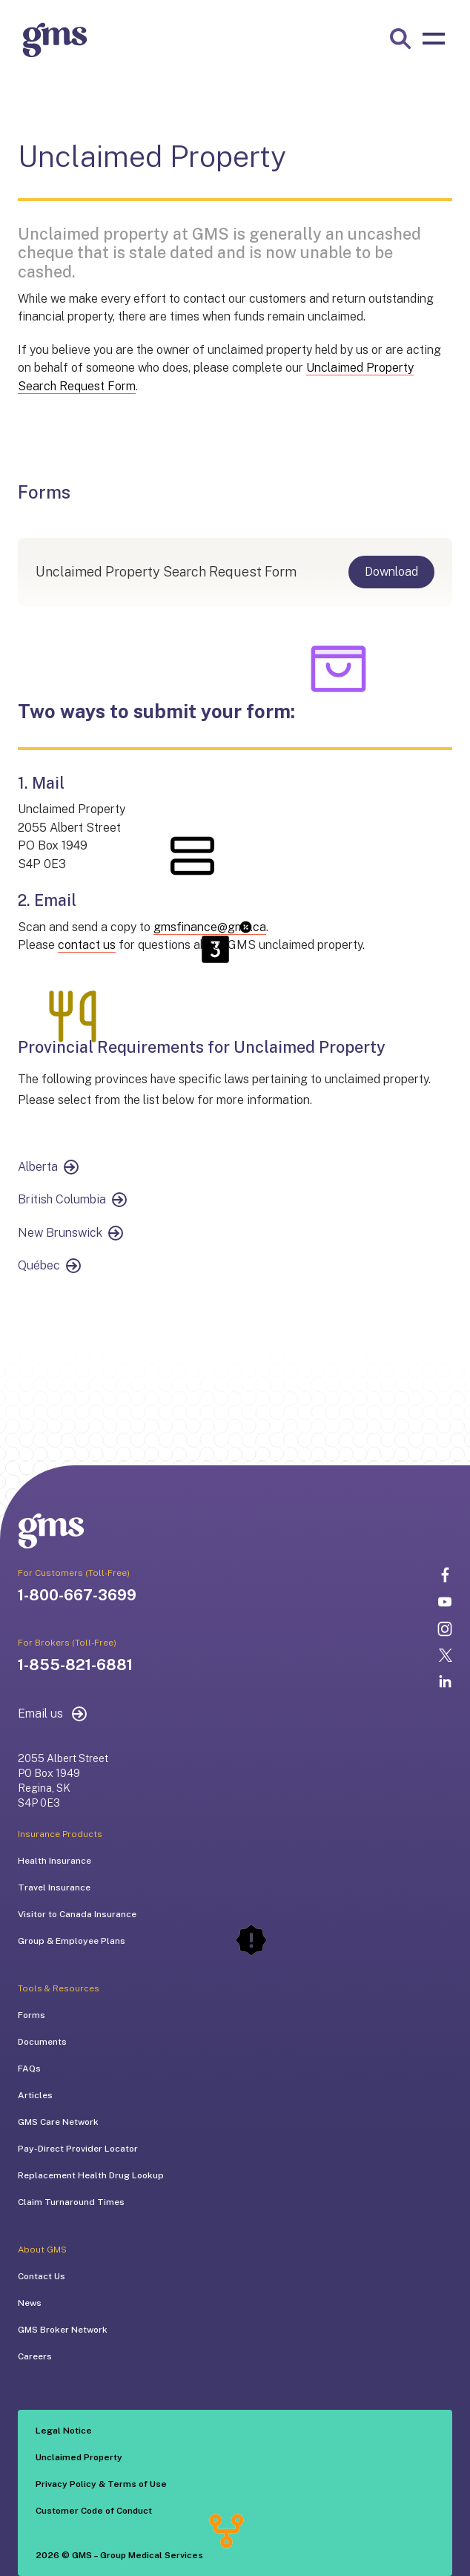  Describe the element at coordinates (215, 949) in the screenshot. I see `select option three from a numbered list` at that location.